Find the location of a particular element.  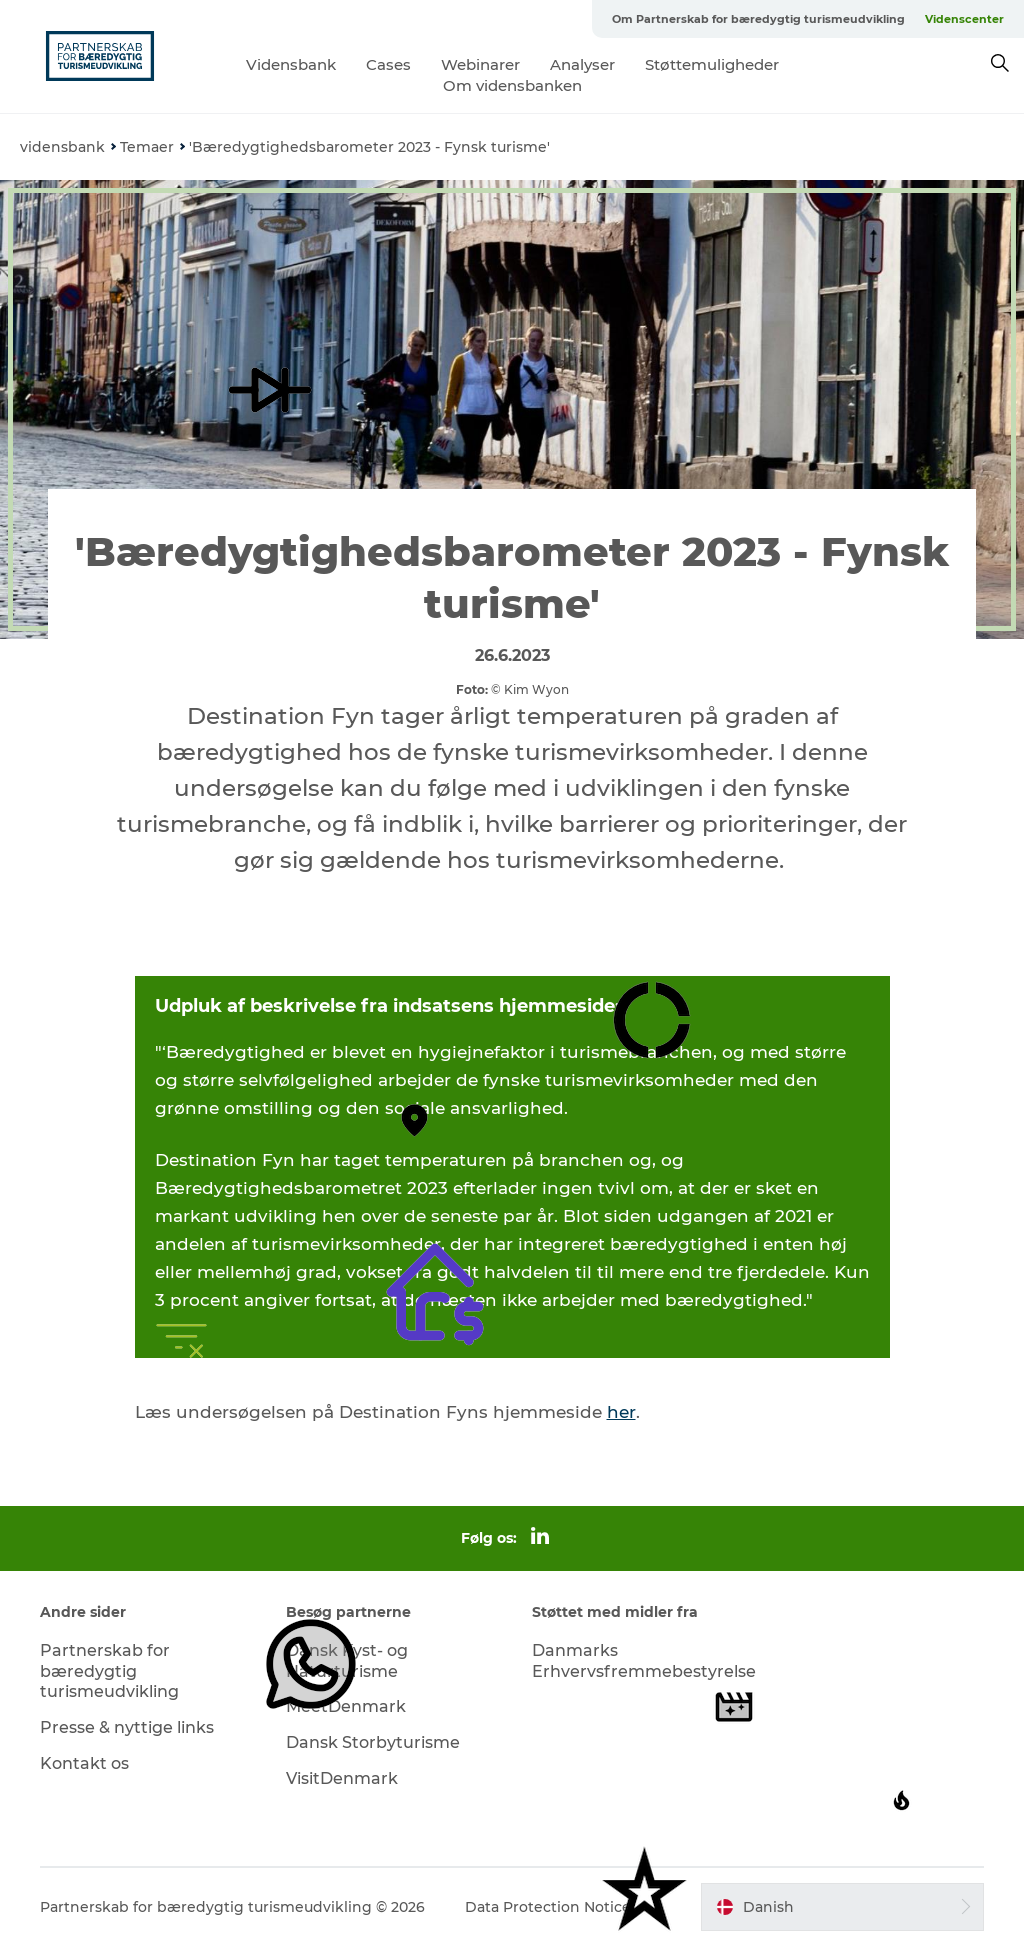

open WhatsApp messaging app is located at coordinates (311, 1664).